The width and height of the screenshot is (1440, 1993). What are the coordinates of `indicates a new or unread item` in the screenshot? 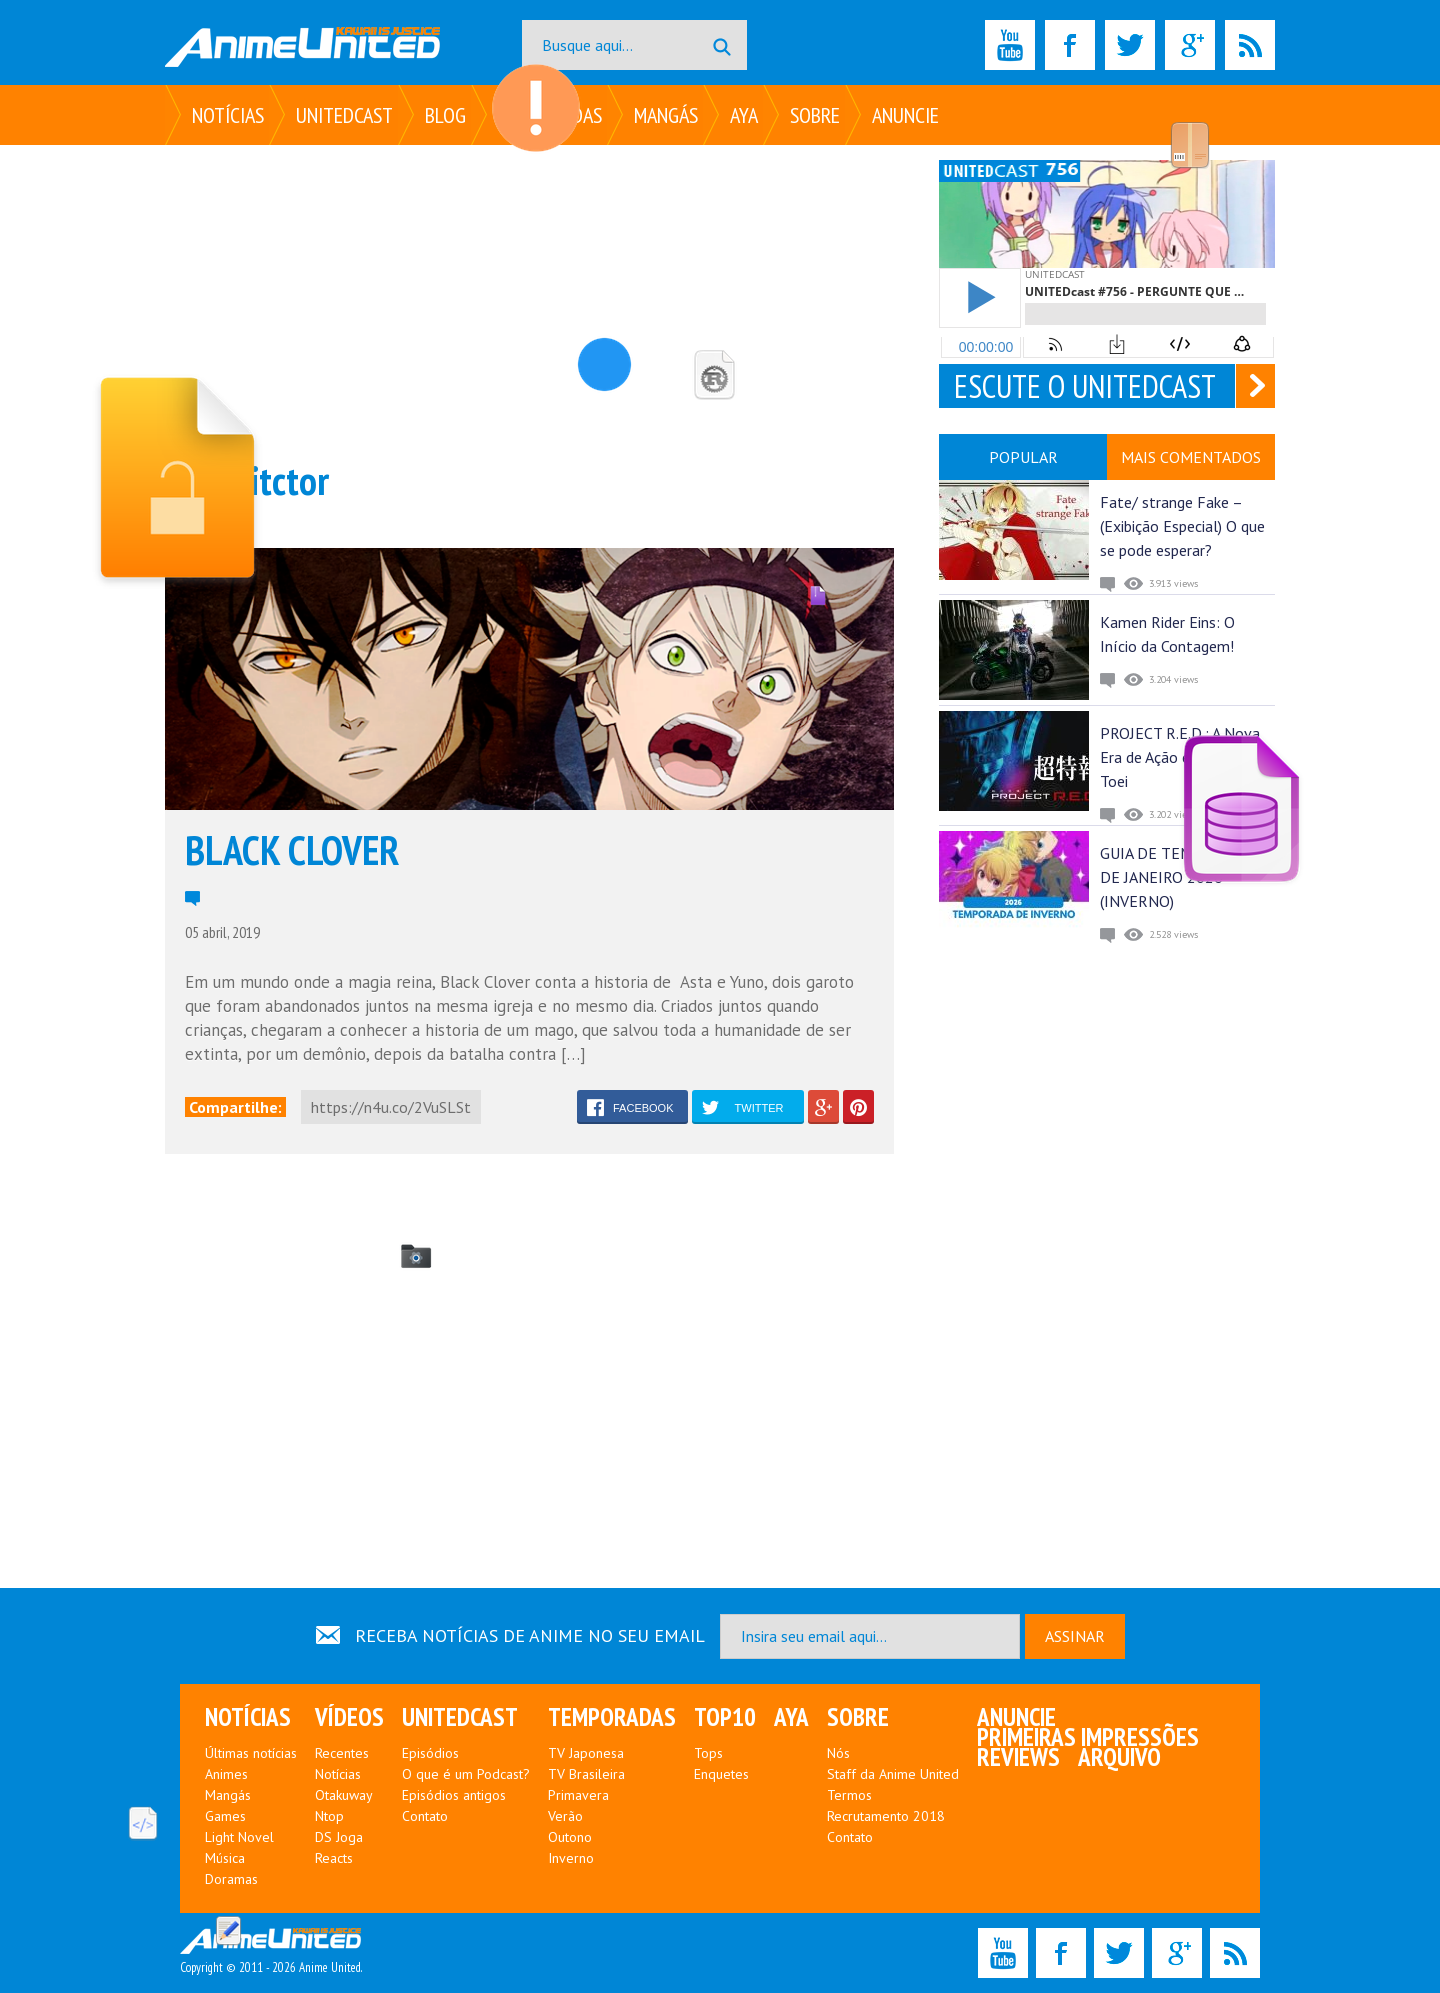 It's located at (604, 364).